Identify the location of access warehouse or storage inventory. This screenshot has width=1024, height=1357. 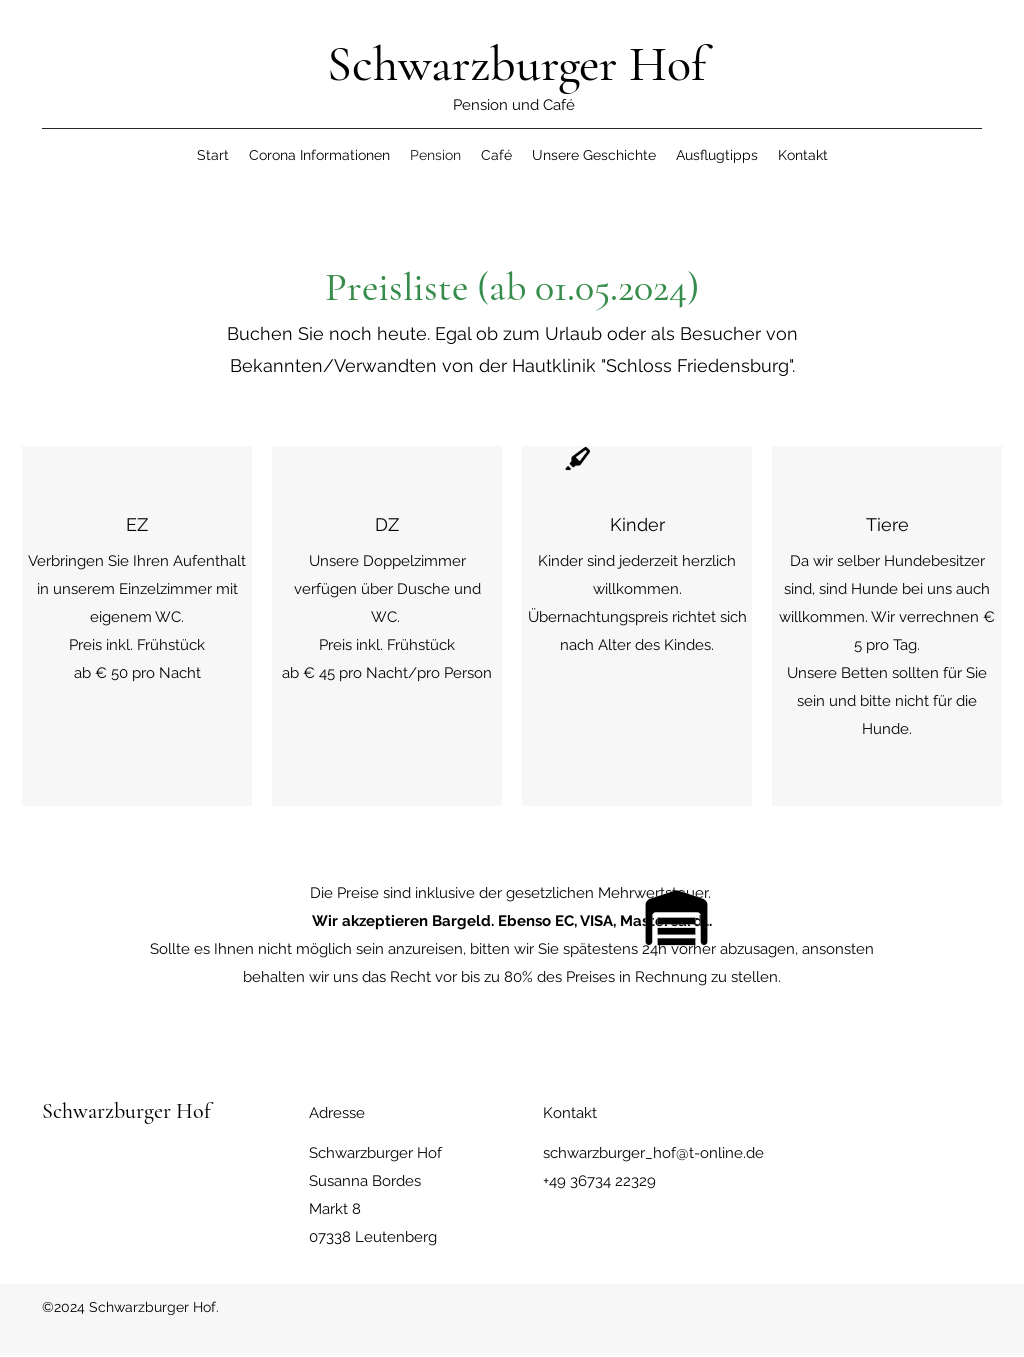
(676, 917).